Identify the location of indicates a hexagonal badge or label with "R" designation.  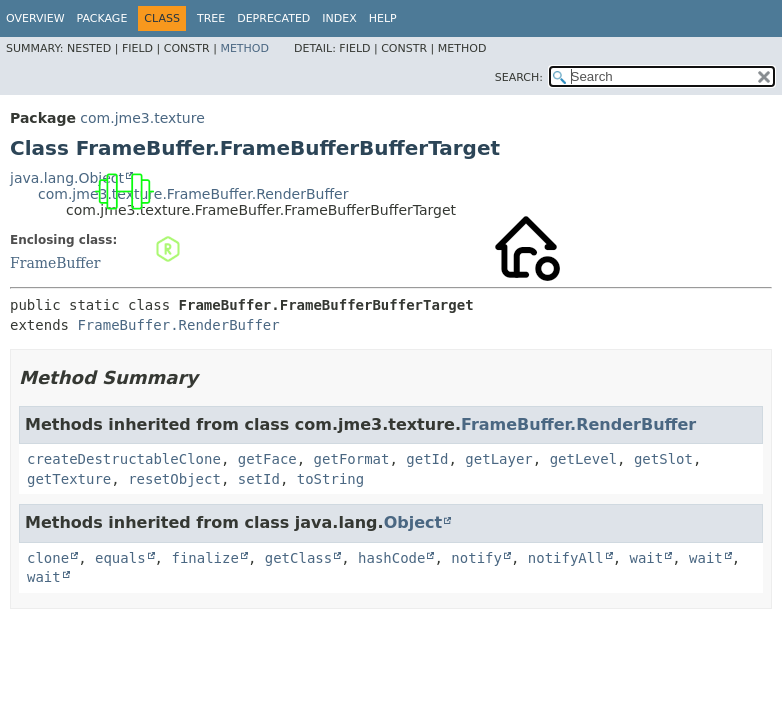
(168, 249).